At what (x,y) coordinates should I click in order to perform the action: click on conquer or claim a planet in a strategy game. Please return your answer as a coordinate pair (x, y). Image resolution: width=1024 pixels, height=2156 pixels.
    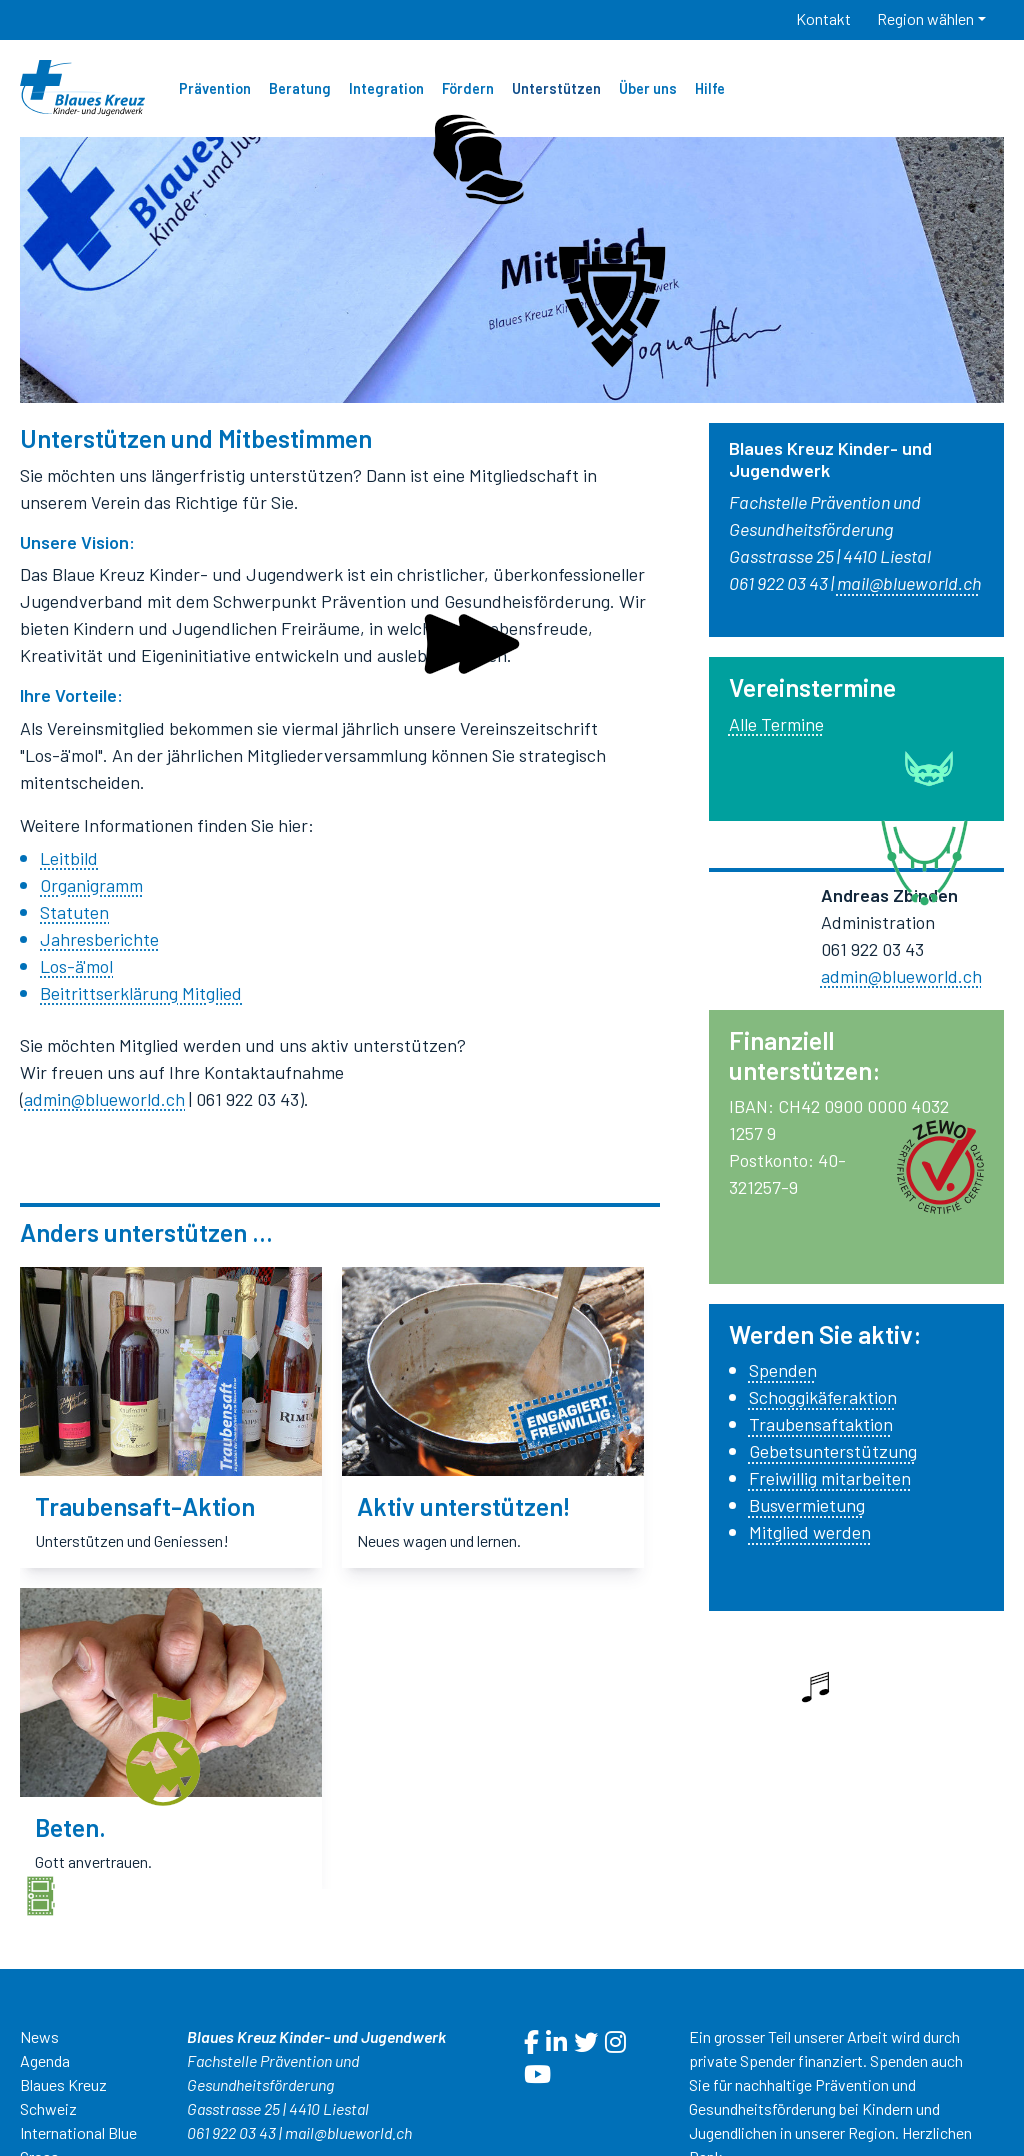
    Looking at the image, I should click on (163, 1749).